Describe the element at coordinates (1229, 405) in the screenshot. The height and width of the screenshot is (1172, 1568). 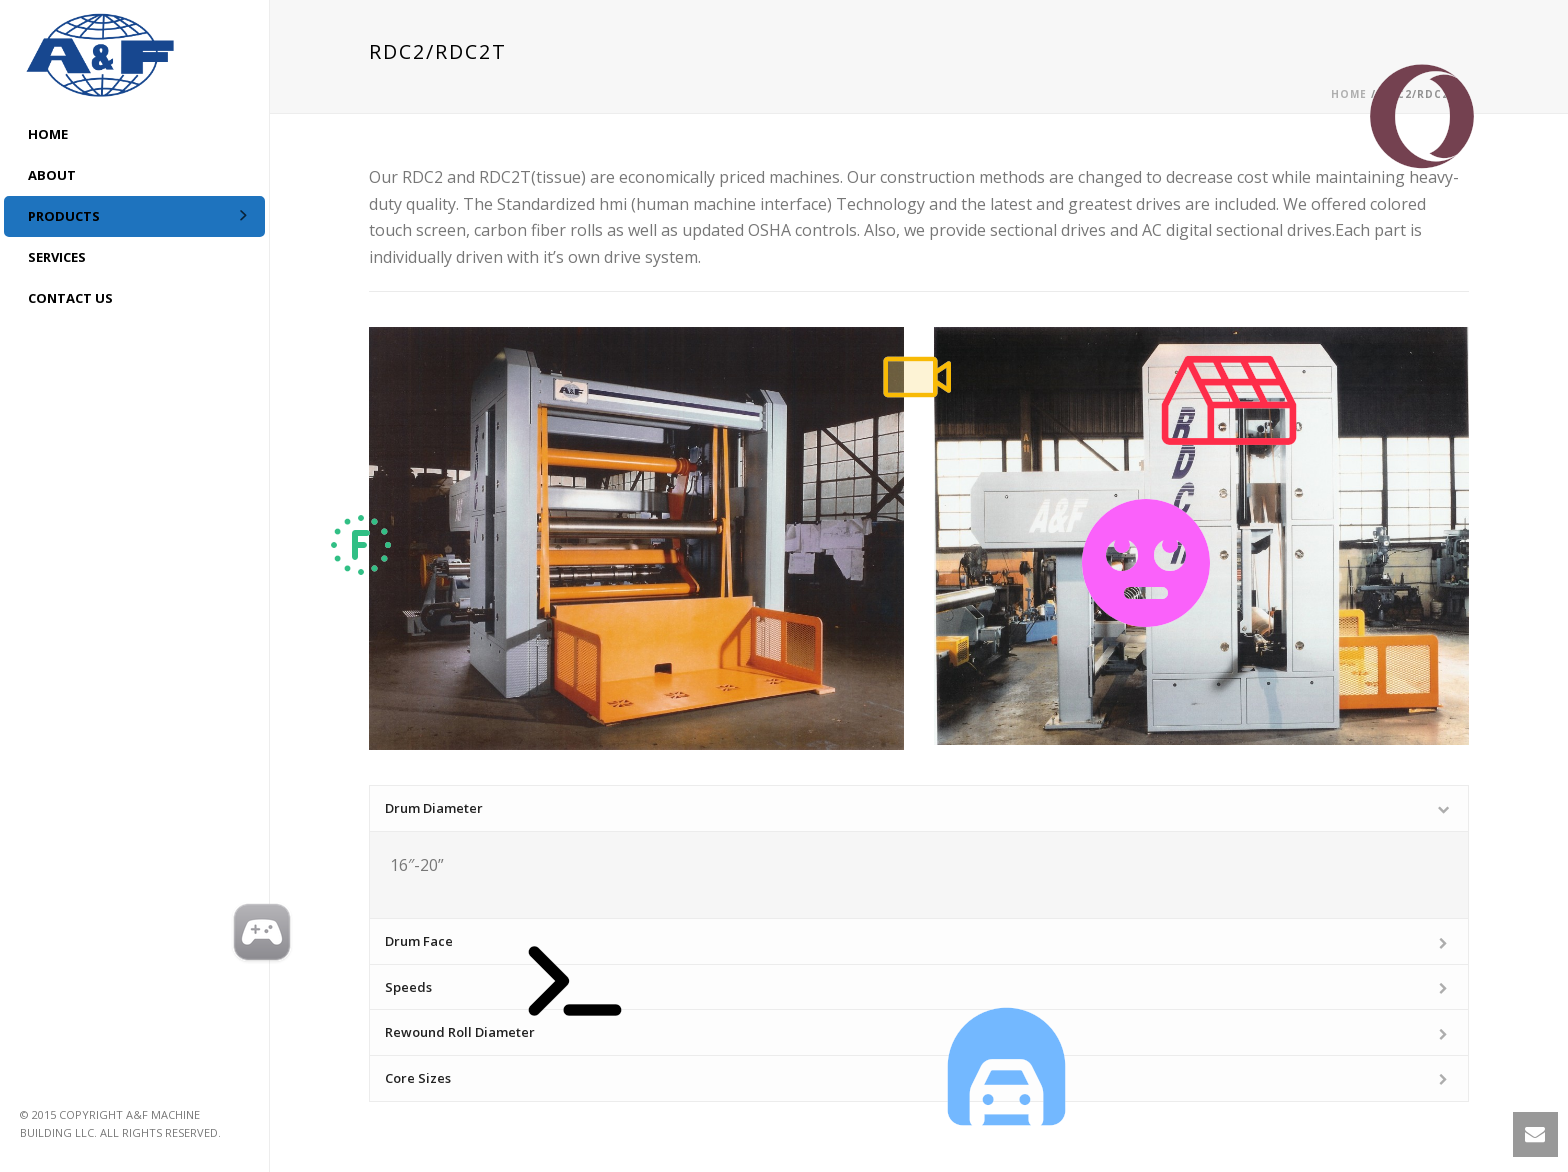
I see `view solar panel or renewable energy settings` at that location.